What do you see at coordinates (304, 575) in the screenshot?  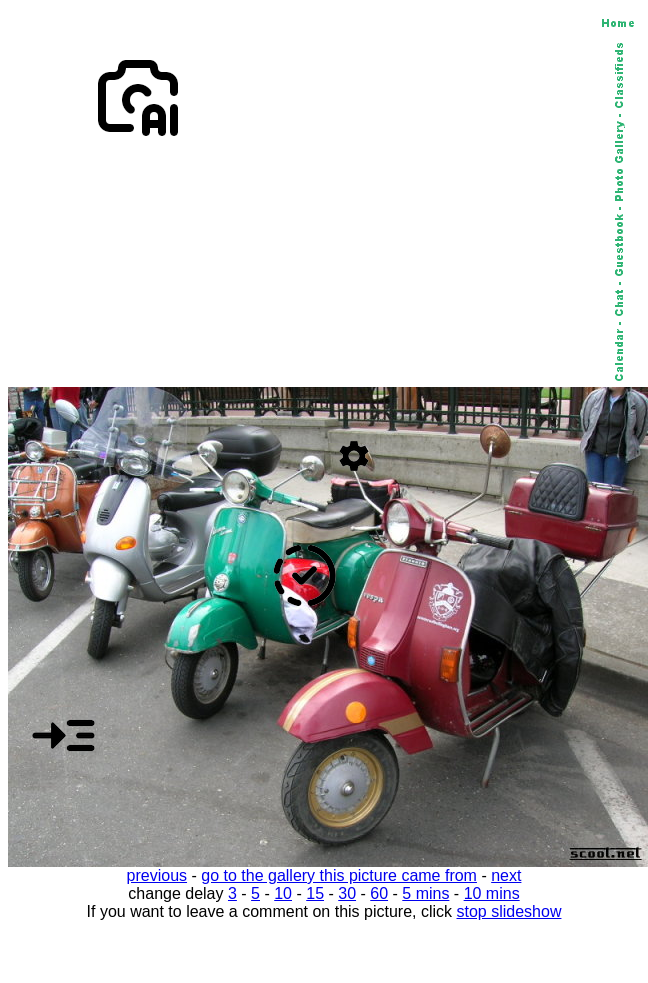 I see `task or process completed successfully` at bounding box center [304, 575].